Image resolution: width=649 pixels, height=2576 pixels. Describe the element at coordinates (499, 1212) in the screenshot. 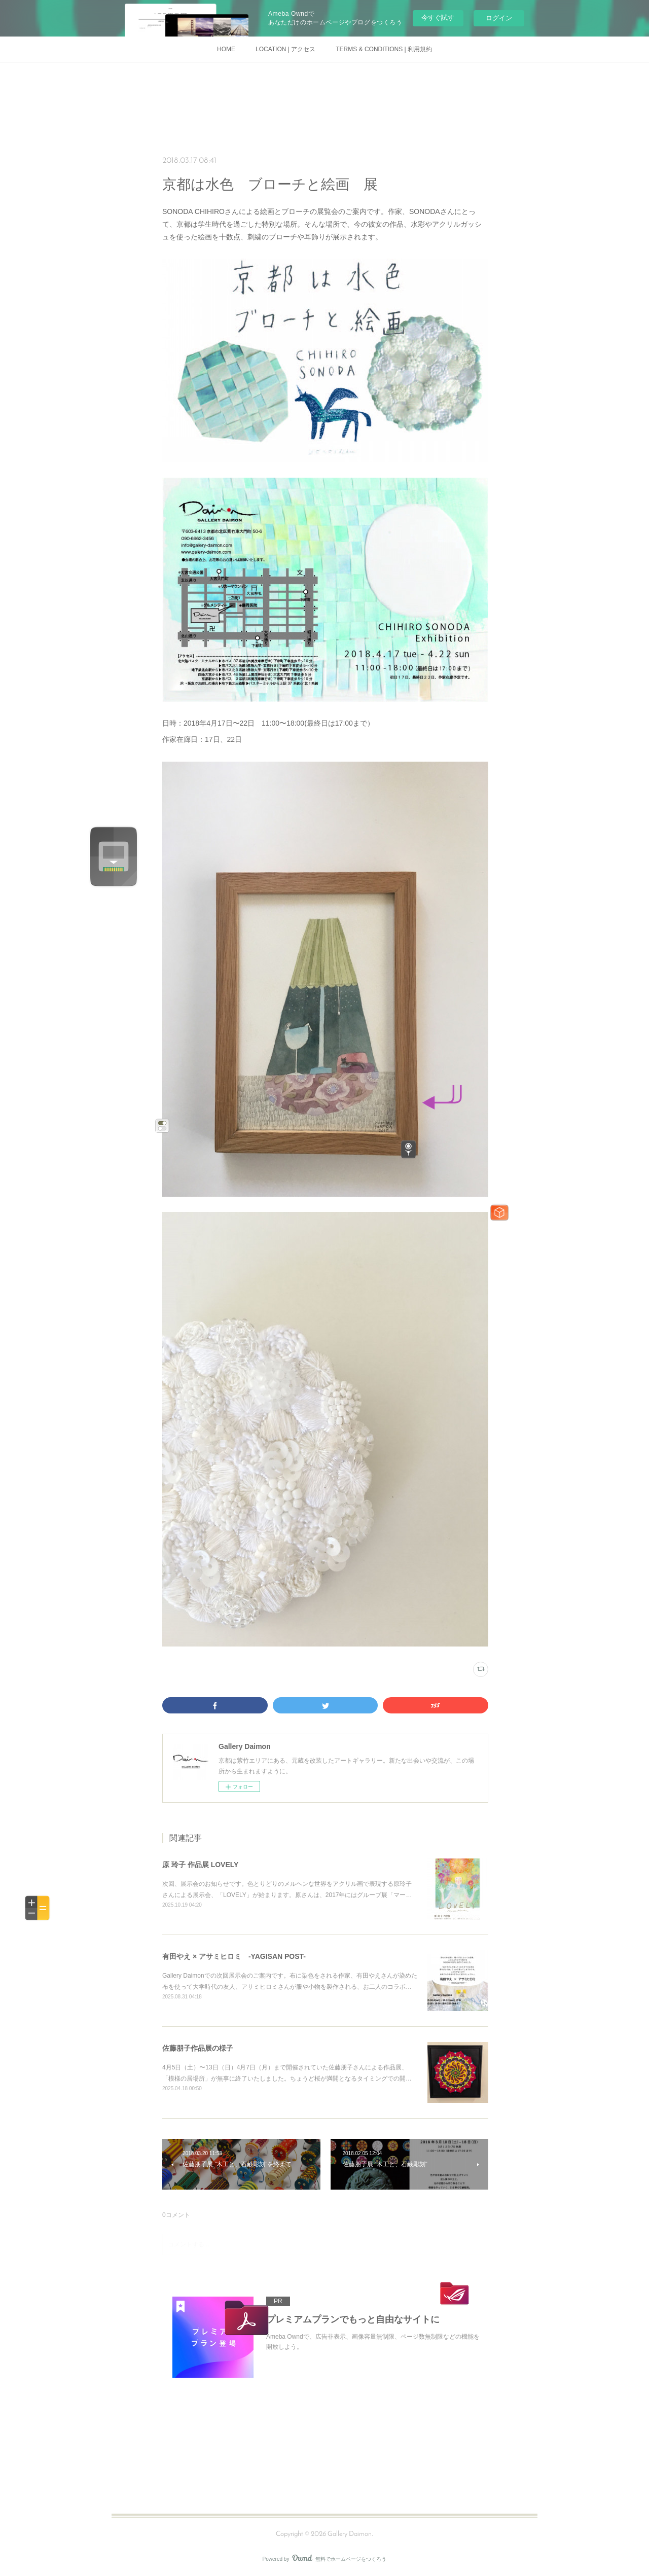

I see `open a 3D model file in OBJ format` at that location.